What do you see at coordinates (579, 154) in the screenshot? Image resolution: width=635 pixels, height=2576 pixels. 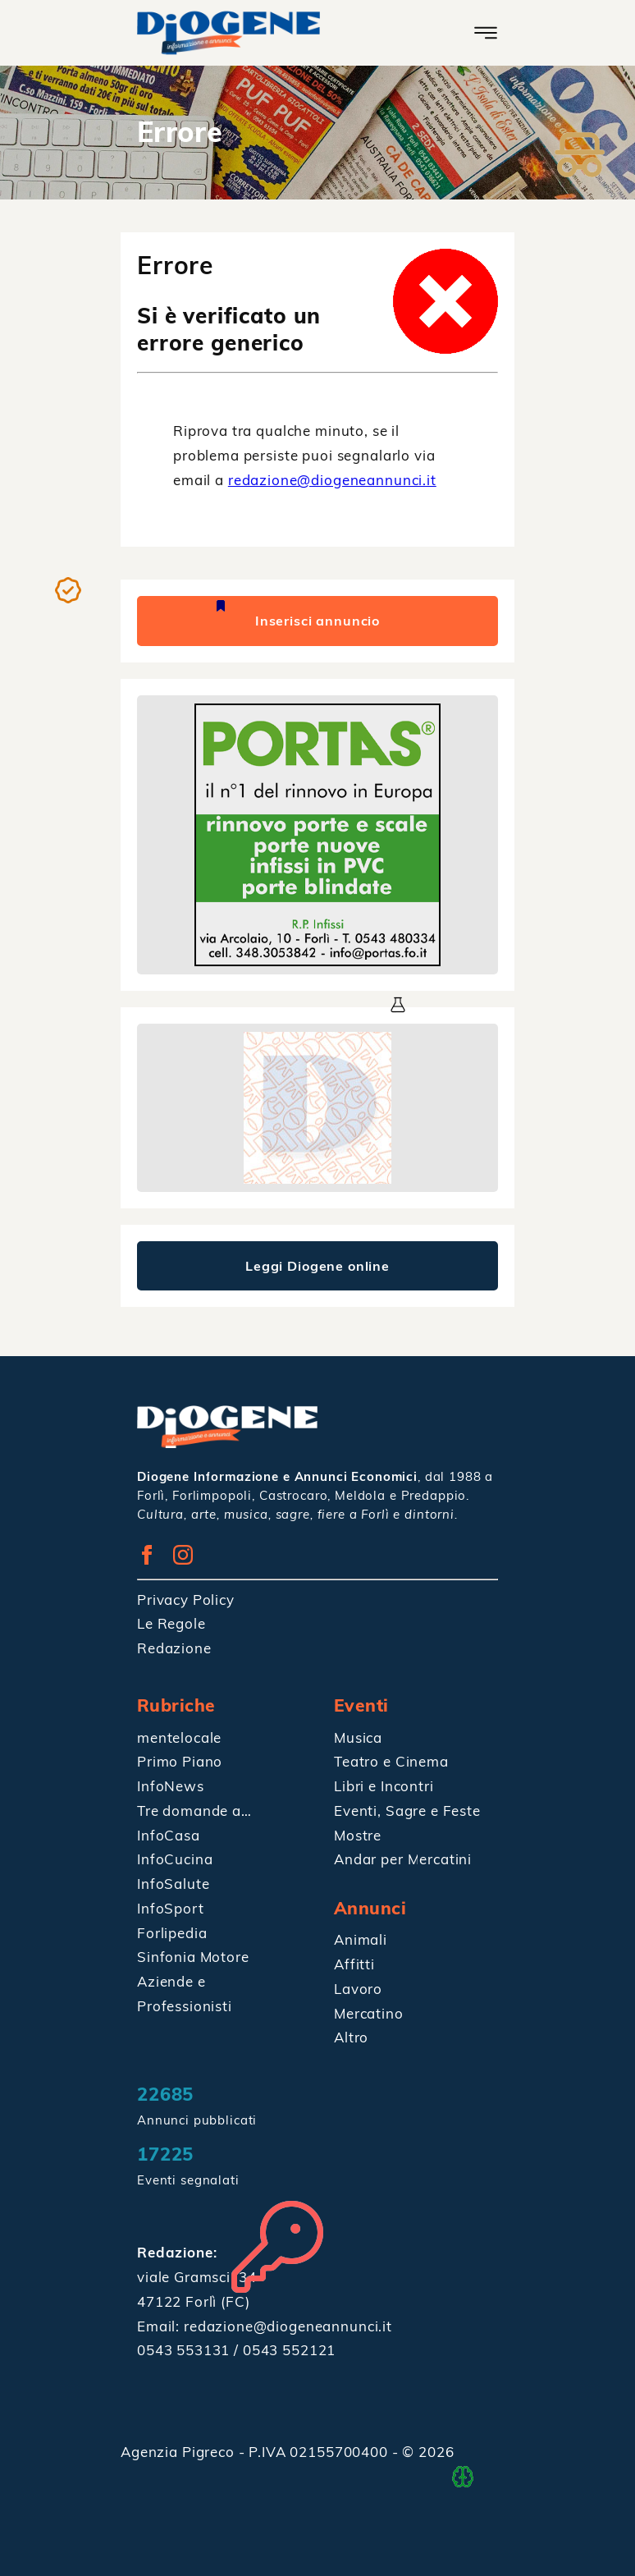 I see `enable incognito or private browsing mode` at bounding box center [579, 154].